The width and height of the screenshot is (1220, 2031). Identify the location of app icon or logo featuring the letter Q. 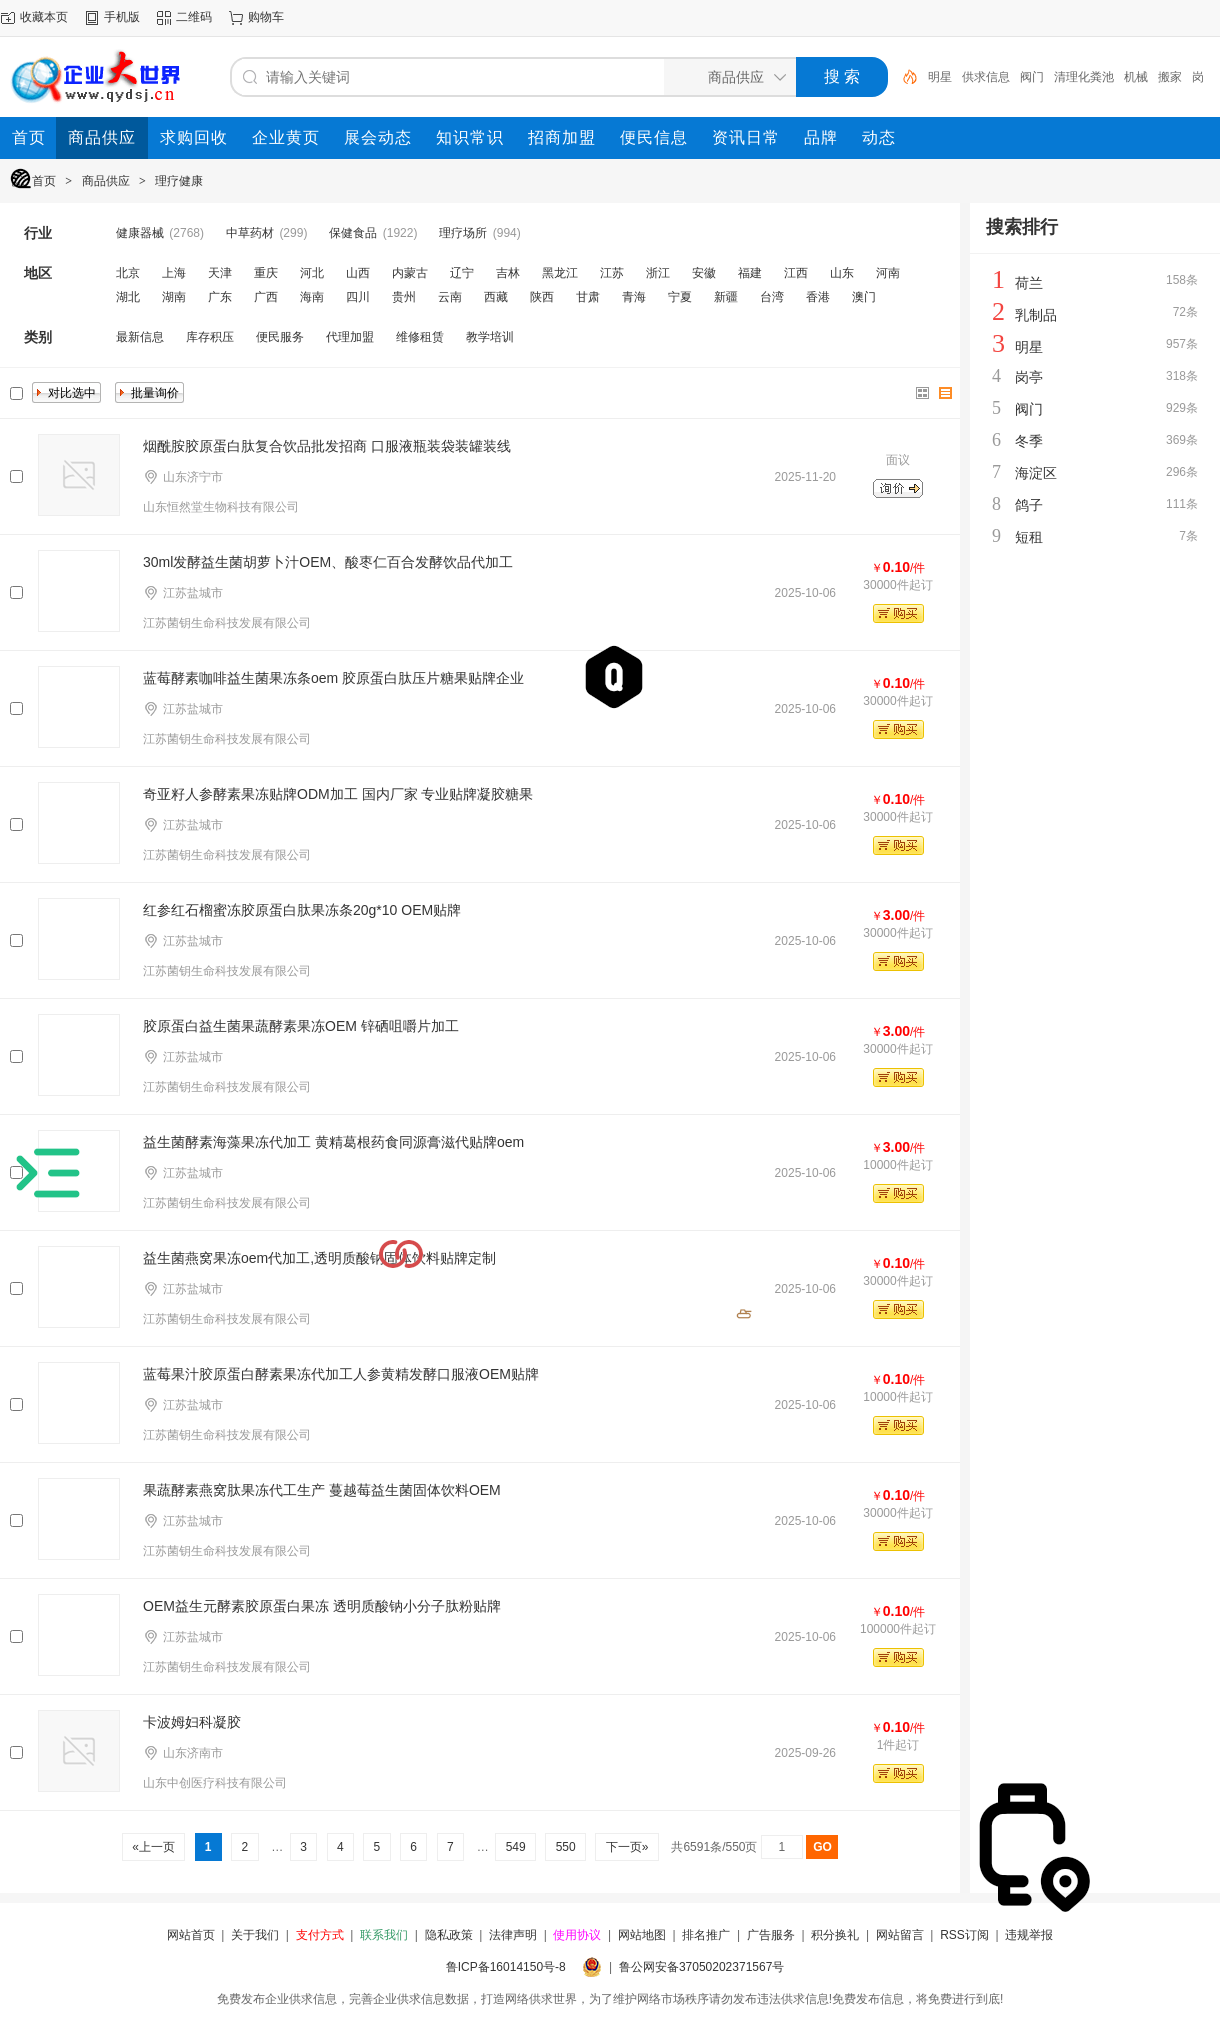
(614, 677).